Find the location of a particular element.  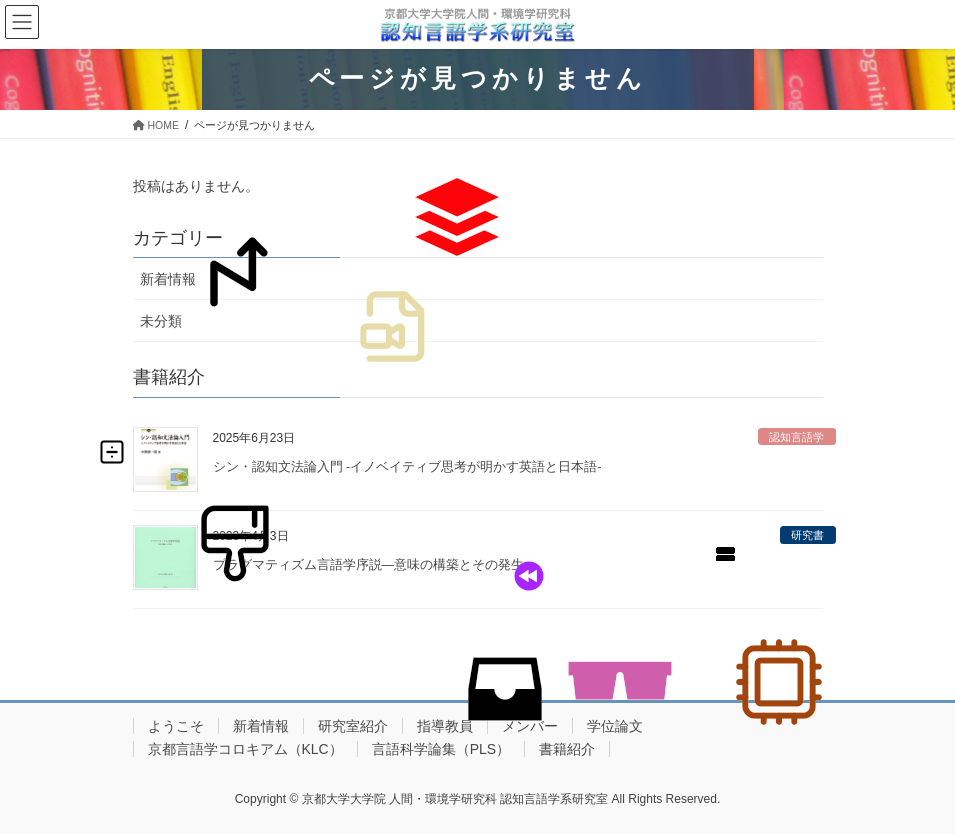

access painting or drawing tools is located at coordinates (235, 542).